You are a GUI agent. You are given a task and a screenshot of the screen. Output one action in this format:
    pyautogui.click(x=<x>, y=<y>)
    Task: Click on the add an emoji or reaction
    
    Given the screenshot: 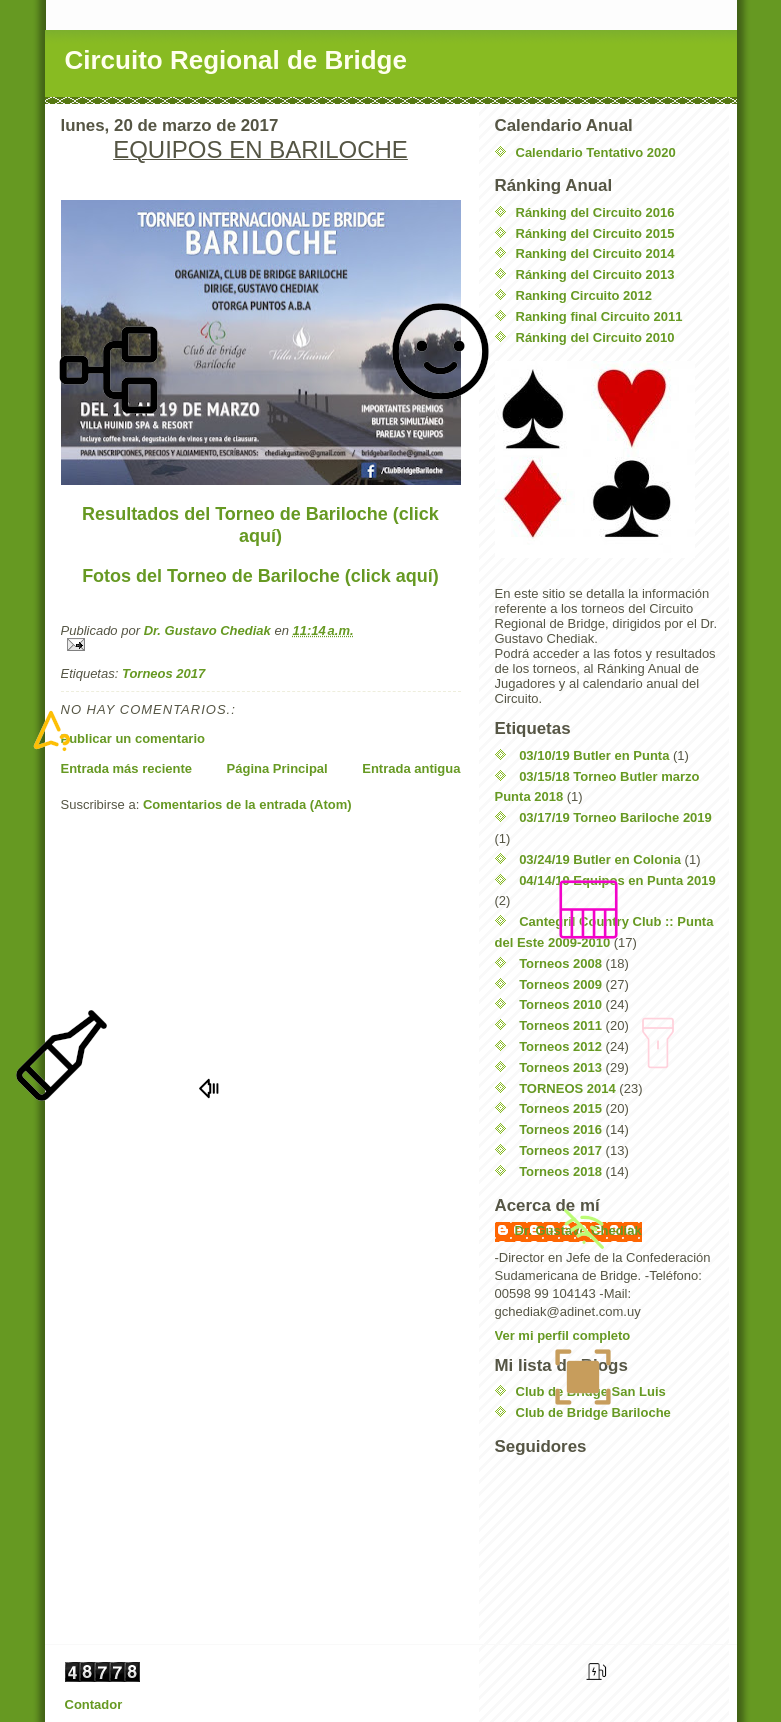 What is the action you would take?
    pyautogui.click(x=440, y=351)
    